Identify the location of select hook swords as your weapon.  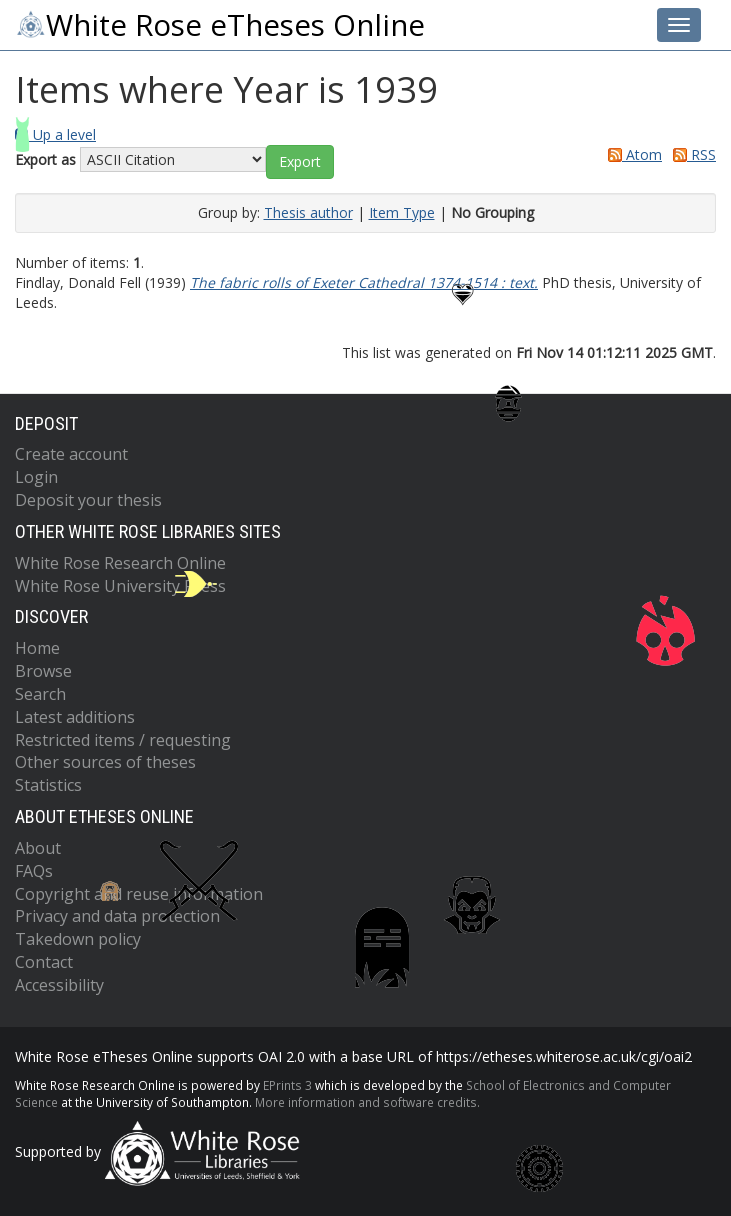
(199, 881).